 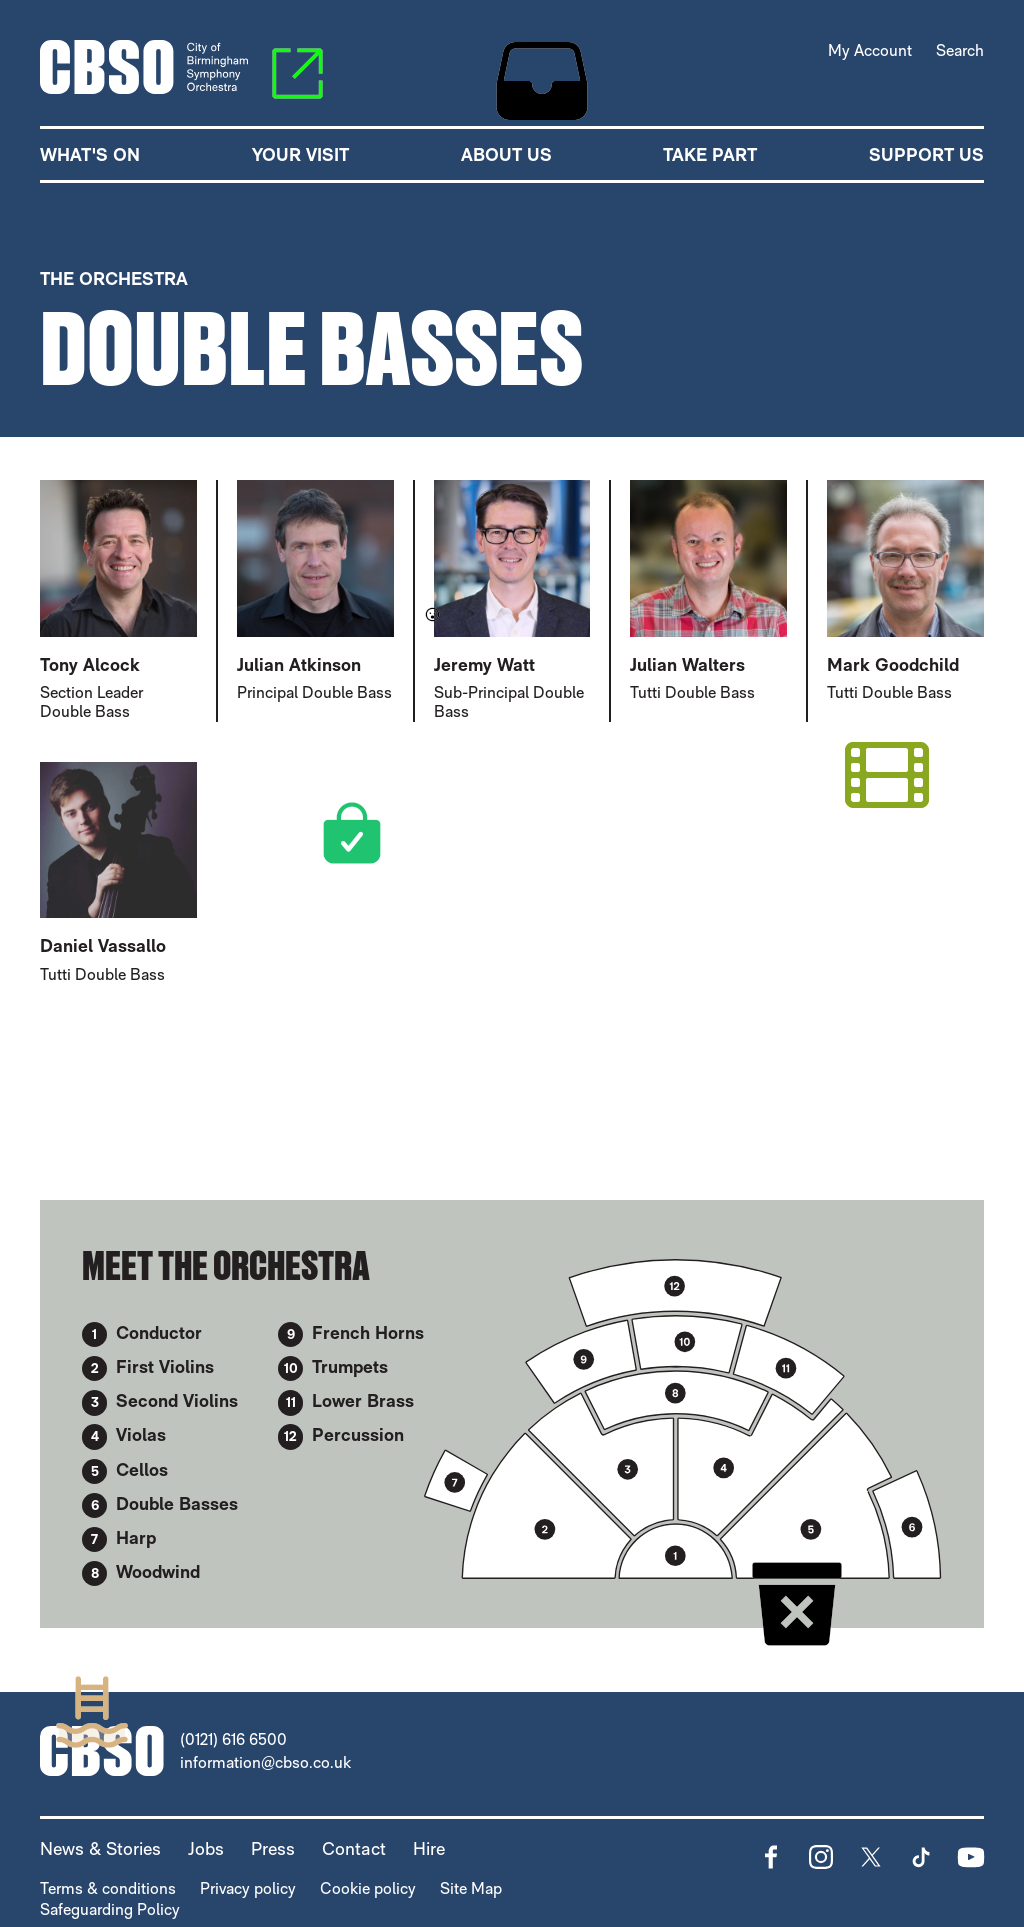 What do you see at coordinates (797, 1604) in the screenshot?
I see `delete selected item` at bounding box center [797, 1604].